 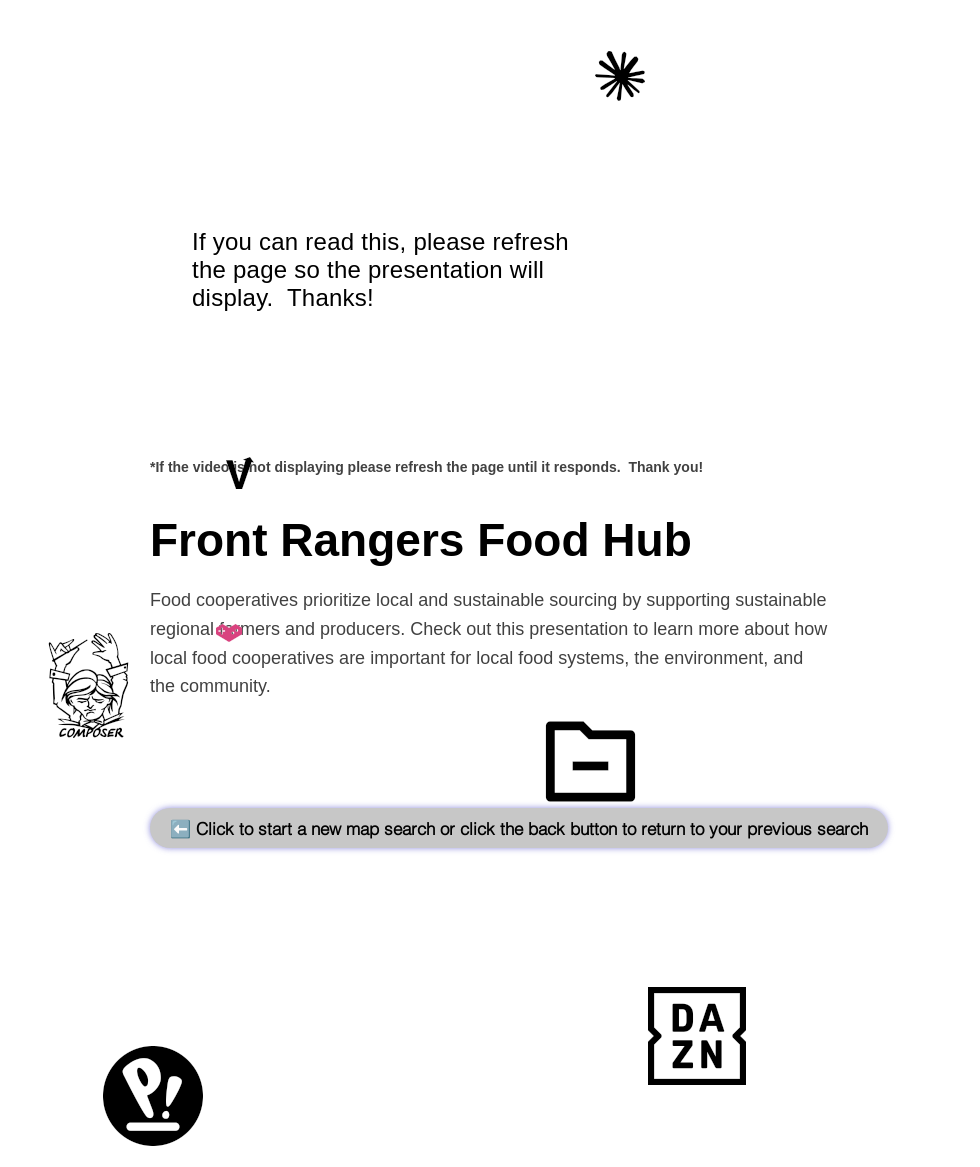 What do you see at coordinates (590, 761) in the screenshot?
I see `remove items from folder` at bounding box center [590, 761].